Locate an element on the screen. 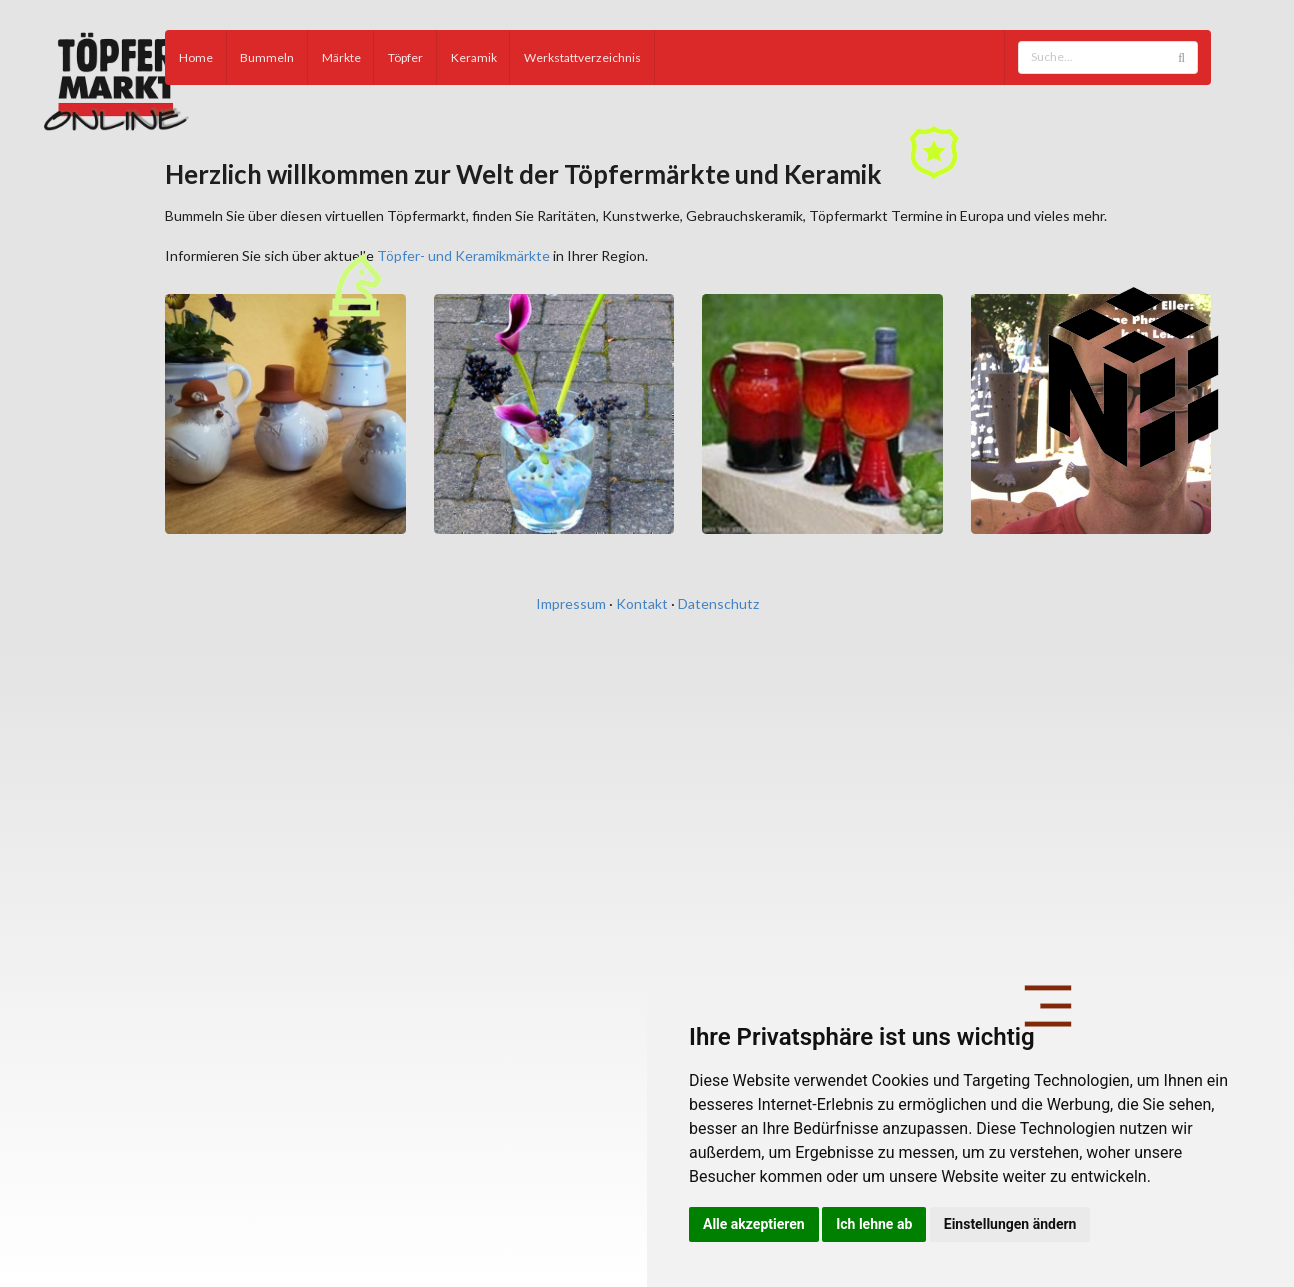 Image resolution: width=1294 pixels, height=1287 pixels. NumPy library or package integration is located at coordinates (1133, 377).